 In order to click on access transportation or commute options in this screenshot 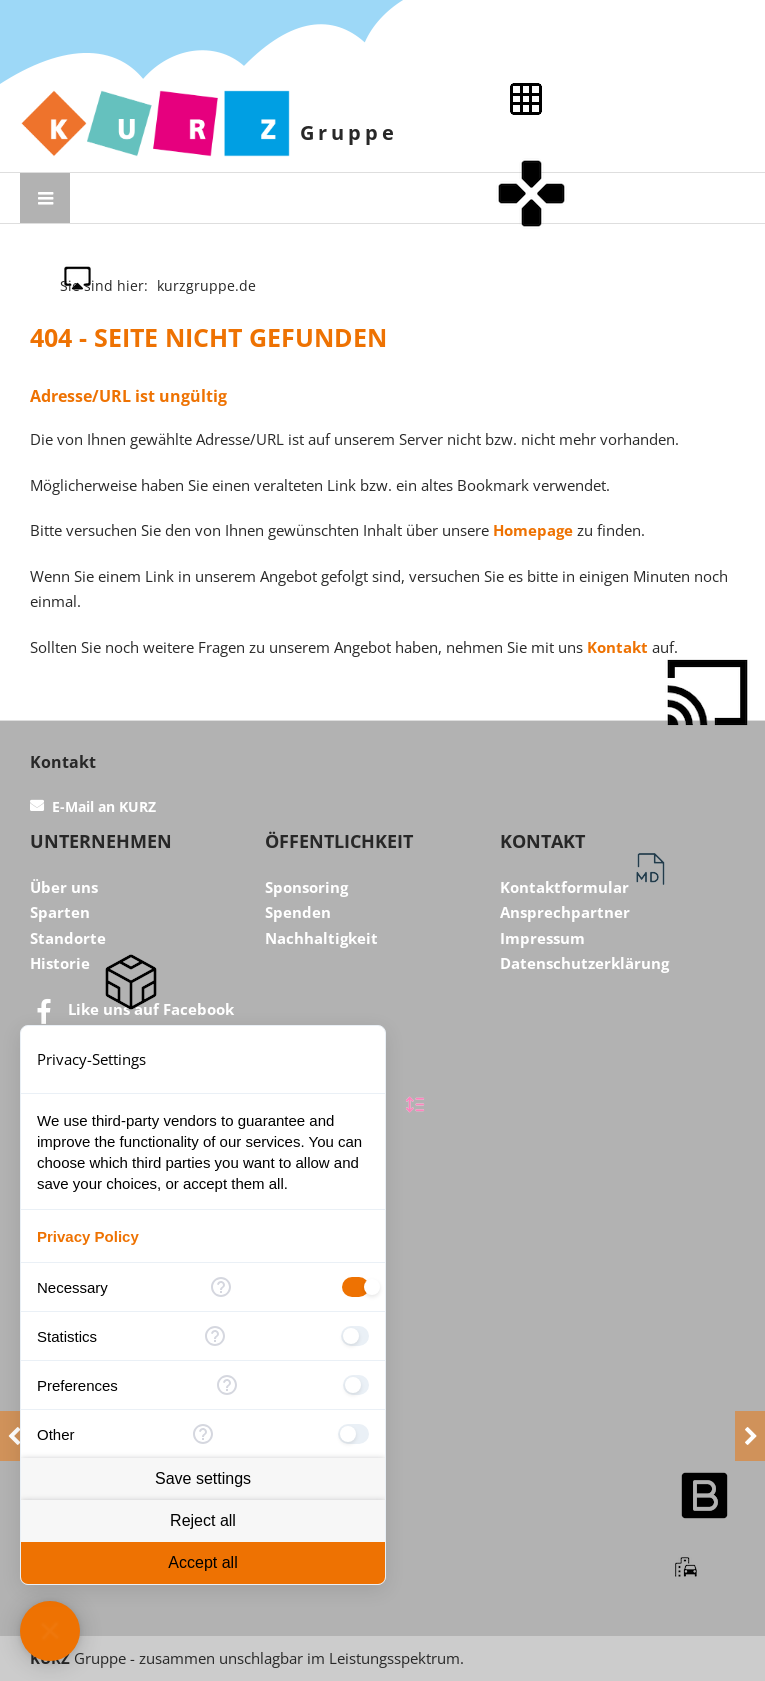, I will do `click(686, 1567)`.